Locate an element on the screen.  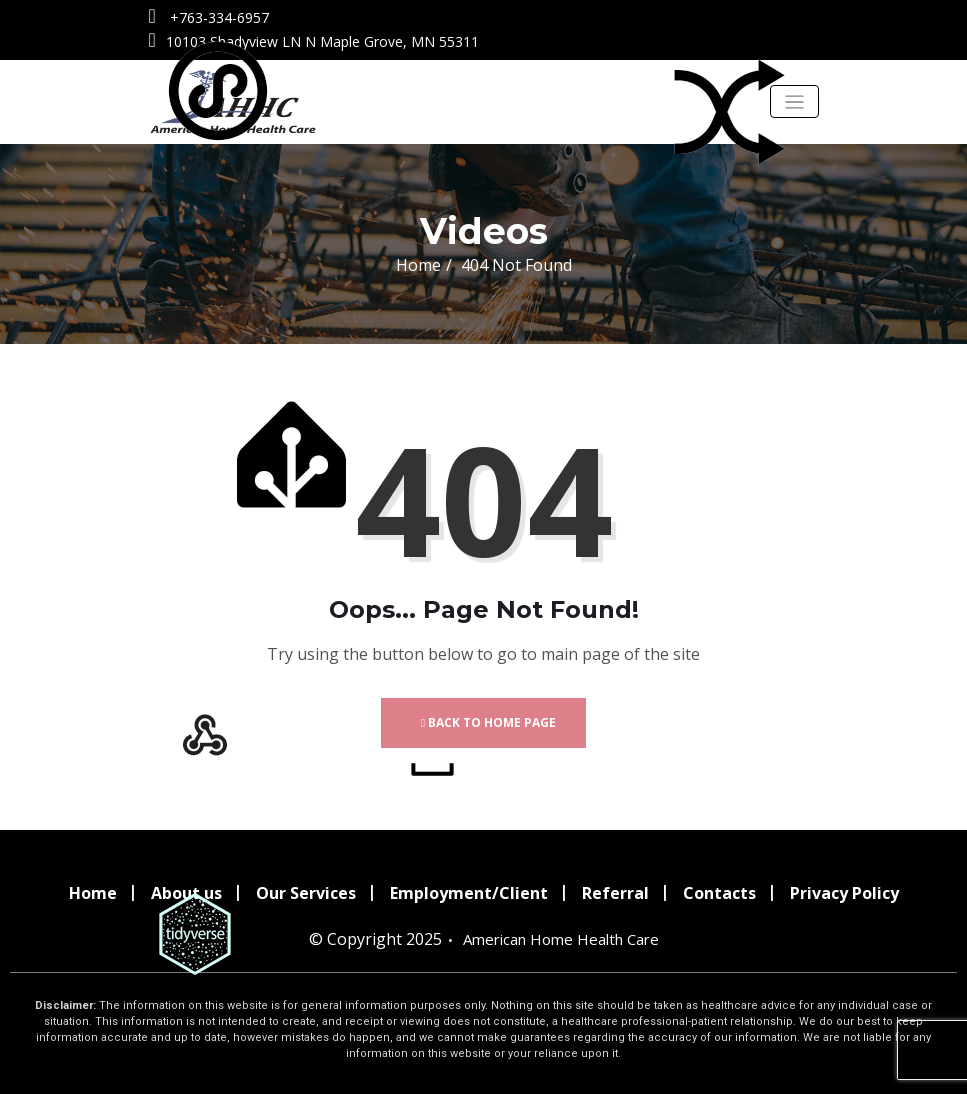
open a mini program or lightweight app is located at coordinates (218, 91).